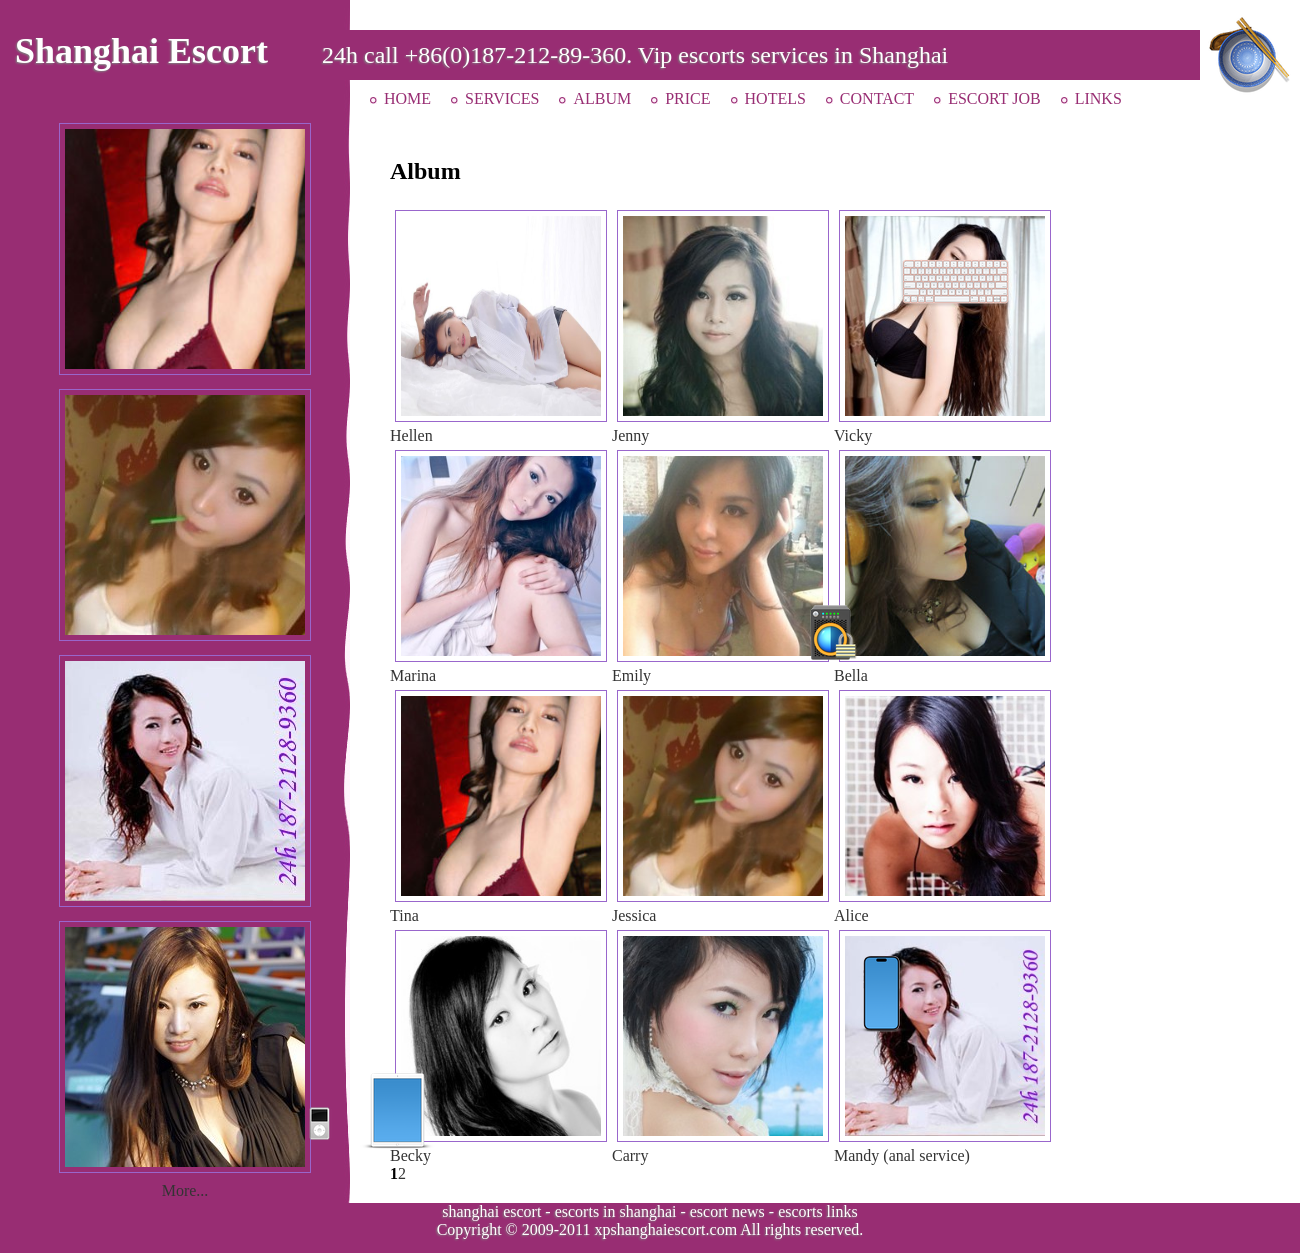  Describe the element at coordinates (830, 632) in the screenshot. I see `indicates a locked RAID 1 storage array` at that location.